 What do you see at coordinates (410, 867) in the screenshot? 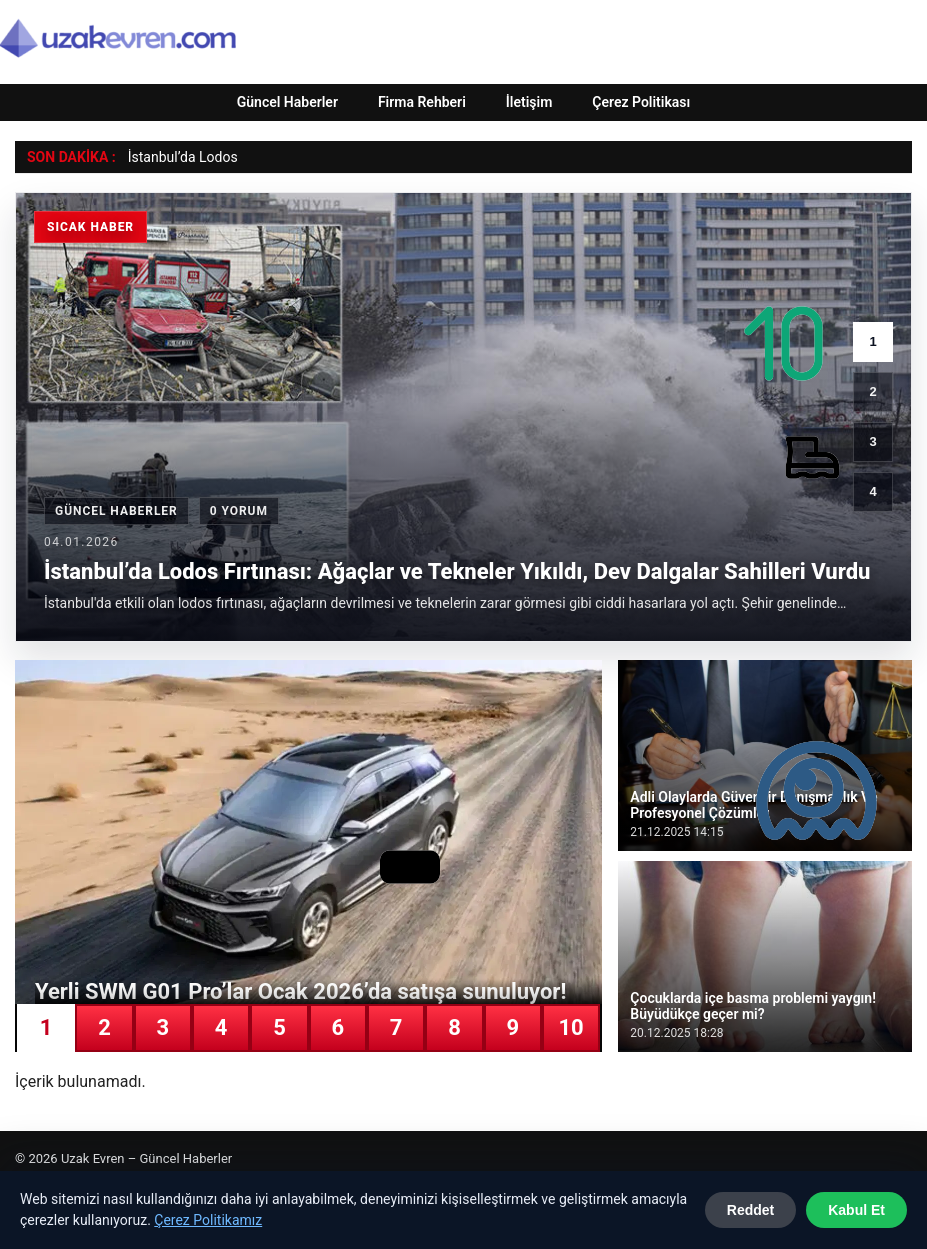
I see `crop image to 16:9 aspect ratio` at bounding box center [410, 867].